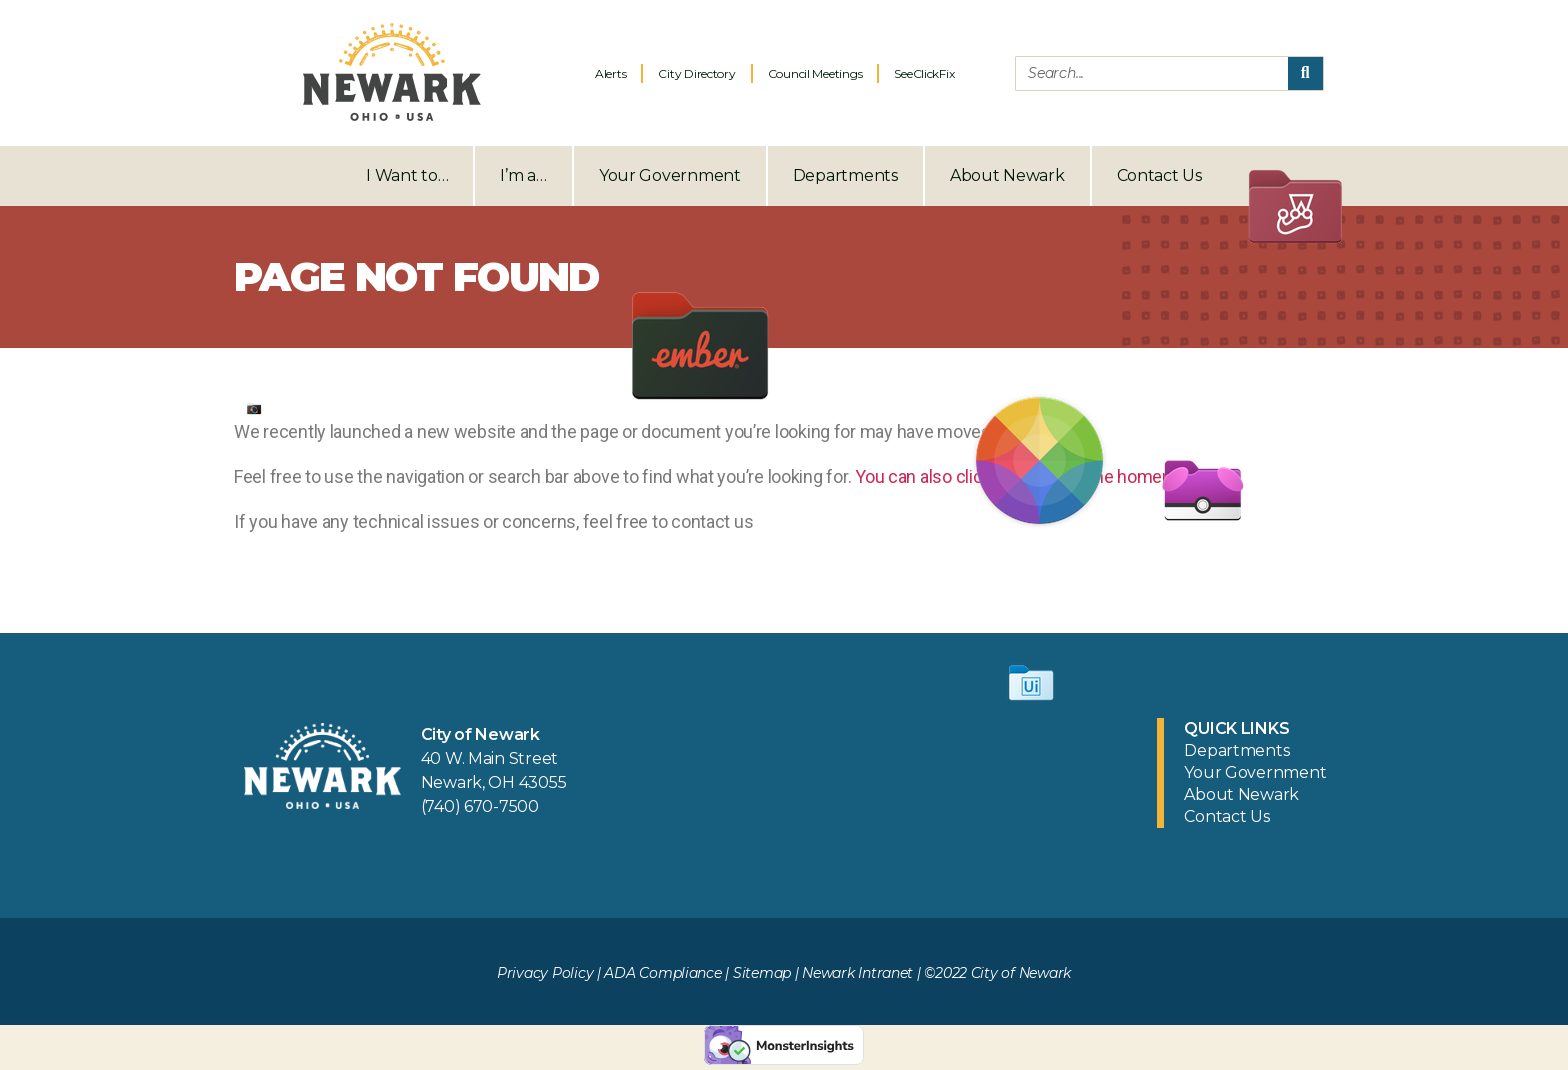  I want to click on folder containing ember.js project files, so click(699, 349).